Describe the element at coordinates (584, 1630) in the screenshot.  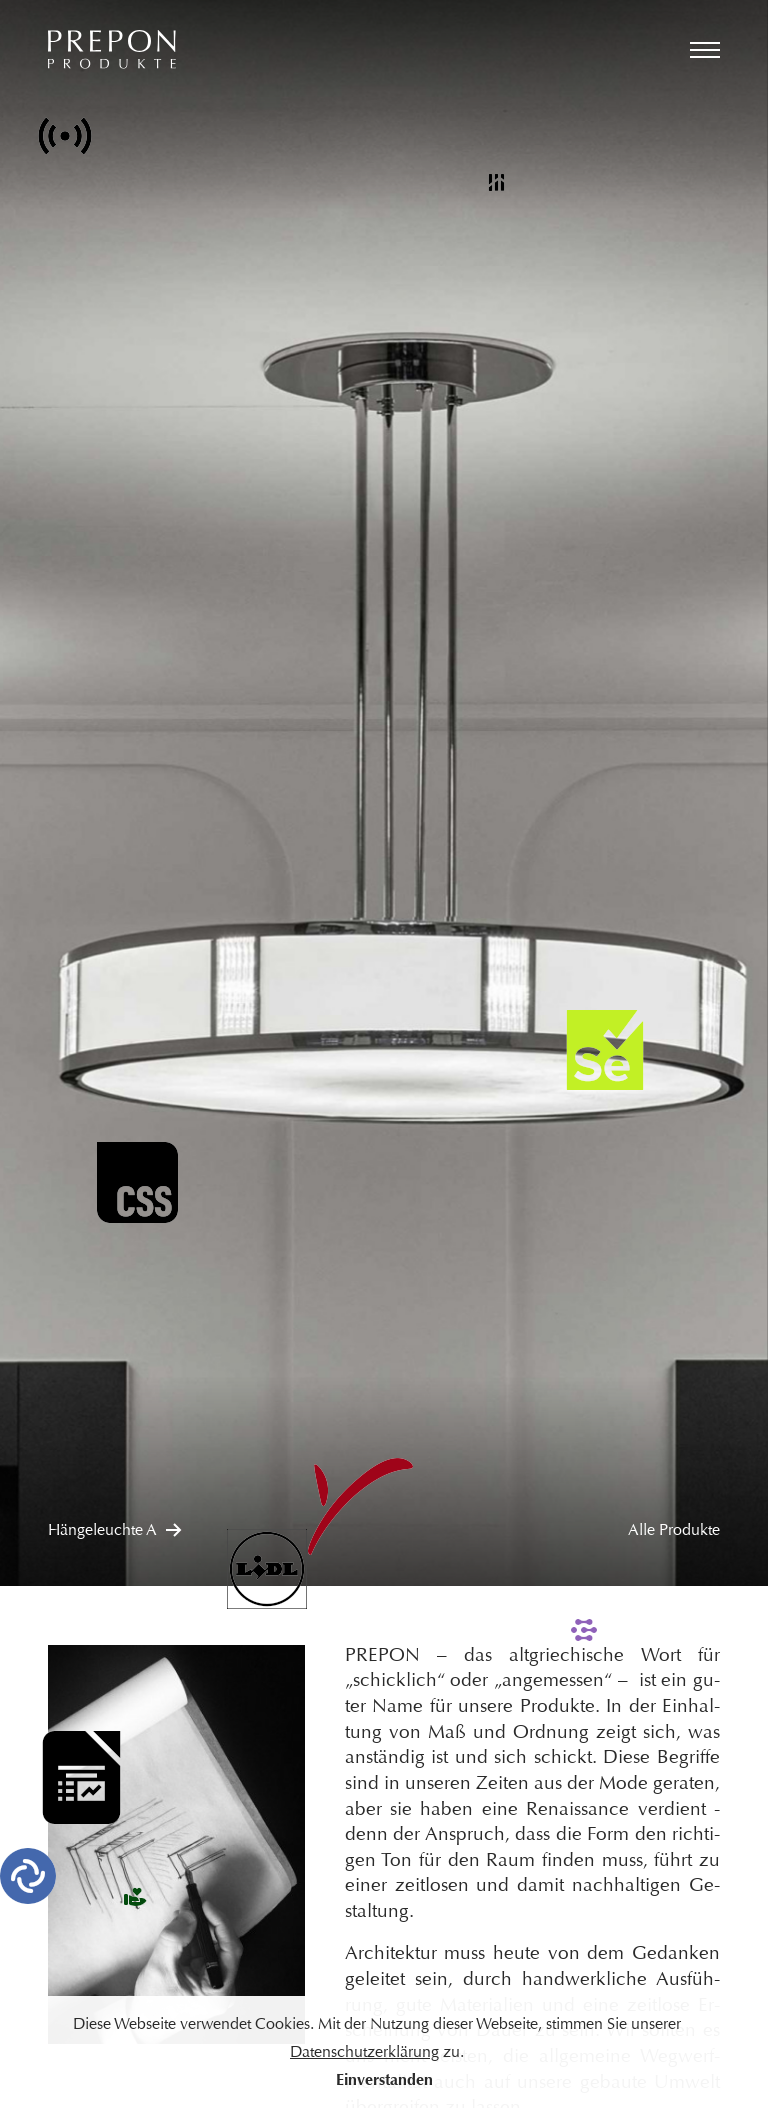
I see `open the Clarifai app or service` at that location.